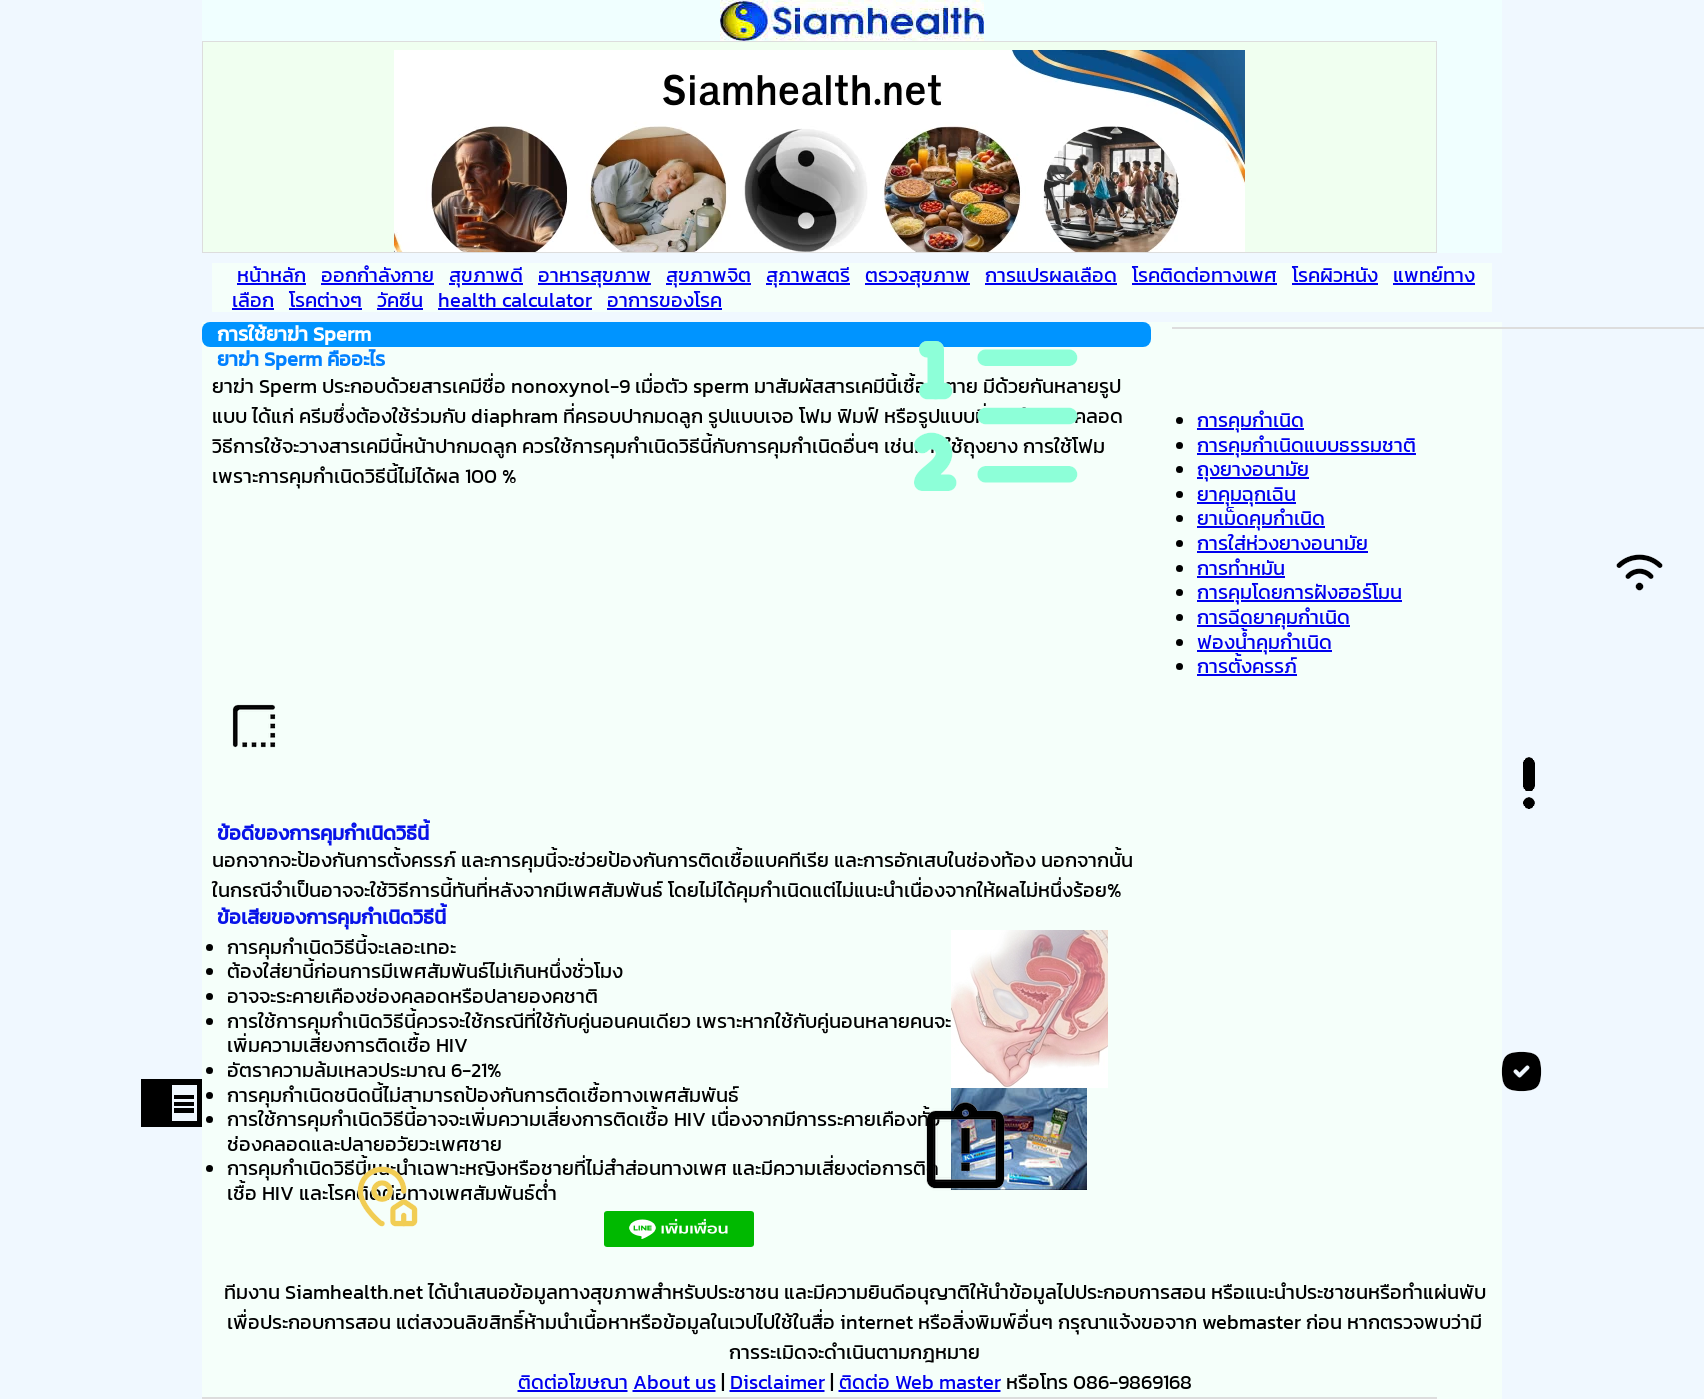 The image size is (1704, 1399). I want to click on customize border style for a selected element, so click(254, 726).